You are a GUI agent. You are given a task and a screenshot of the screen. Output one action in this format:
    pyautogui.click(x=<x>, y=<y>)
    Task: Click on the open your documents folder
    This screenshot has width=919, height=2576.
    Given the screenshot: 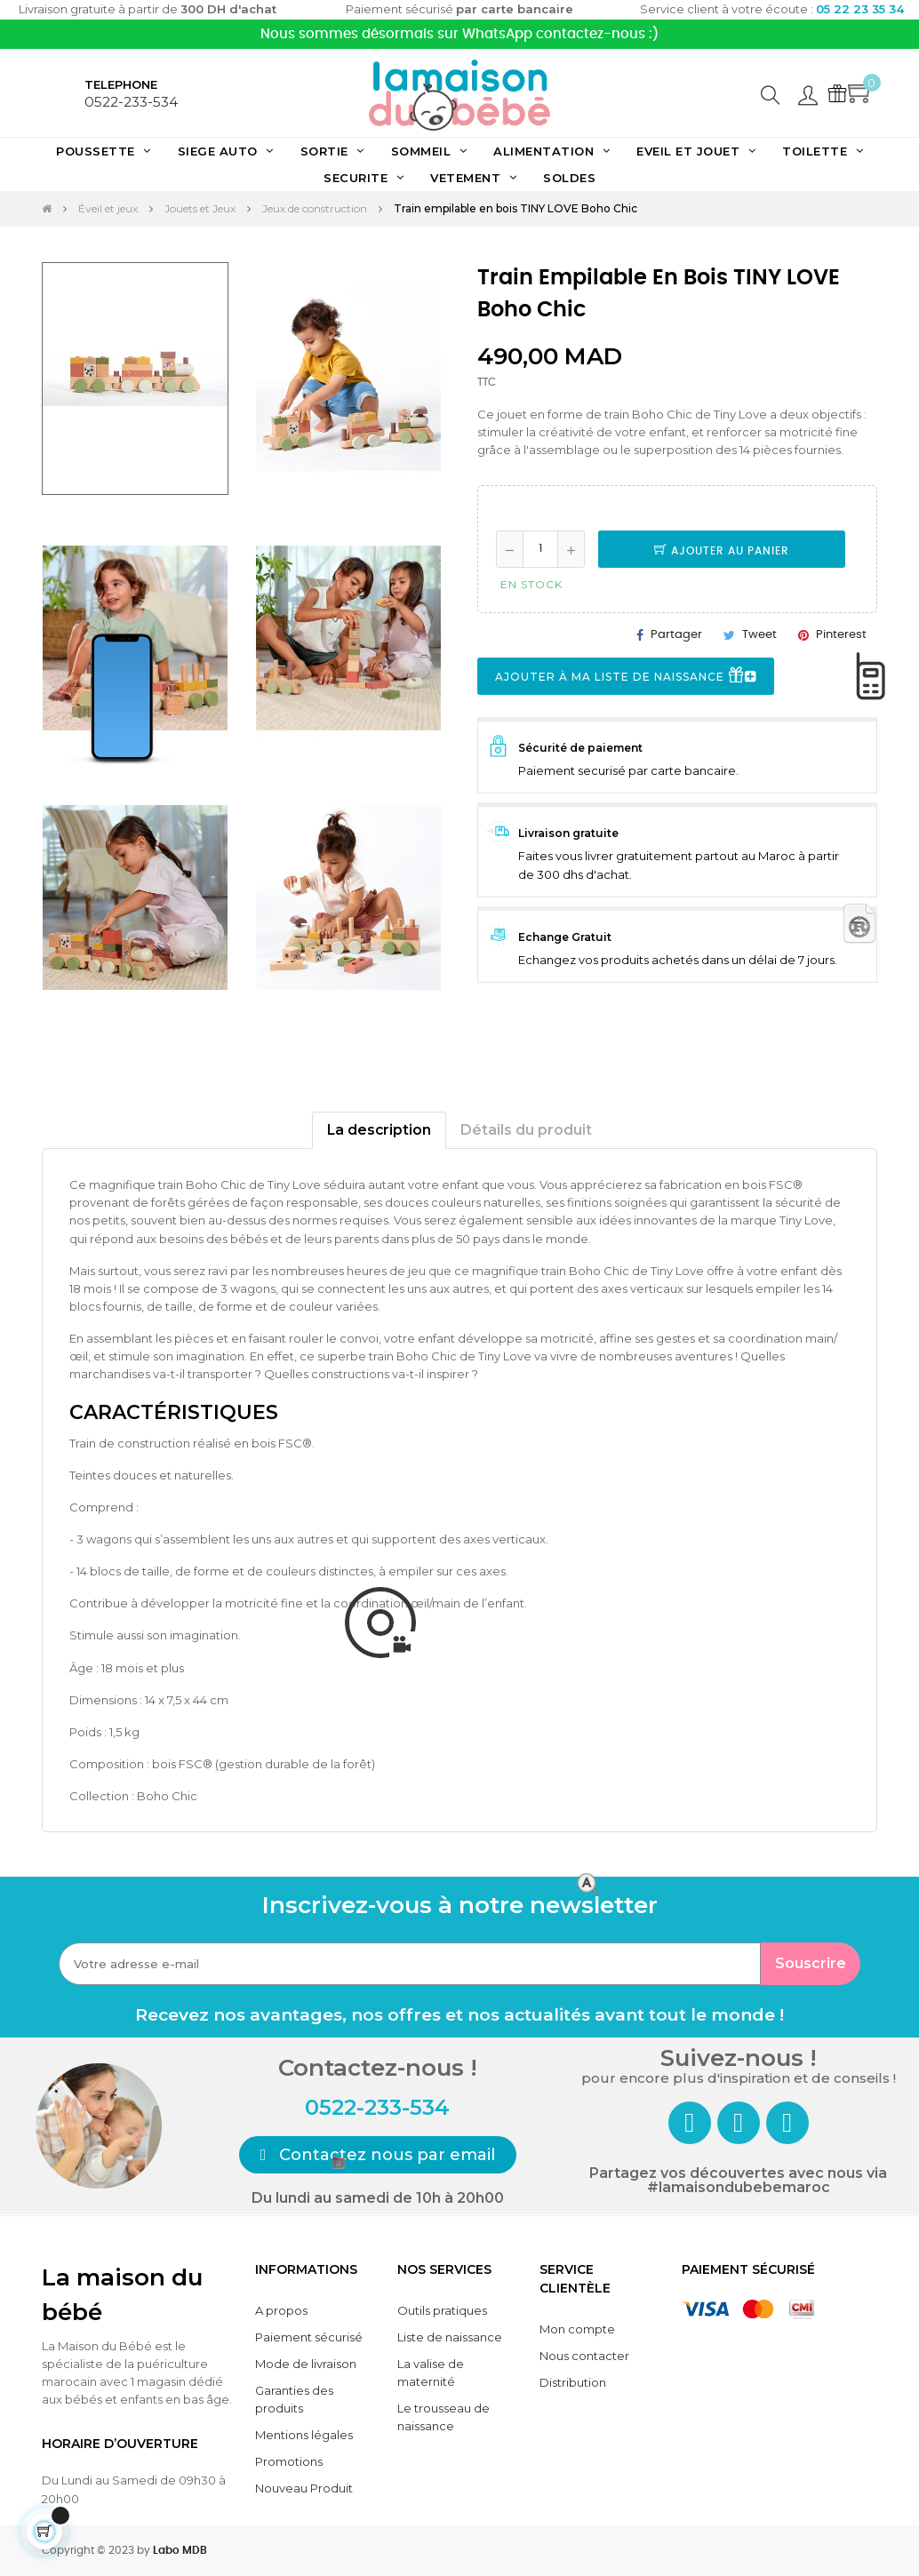 What is the action you would take?
    pyautogui.click(x=339, y=2163)
    